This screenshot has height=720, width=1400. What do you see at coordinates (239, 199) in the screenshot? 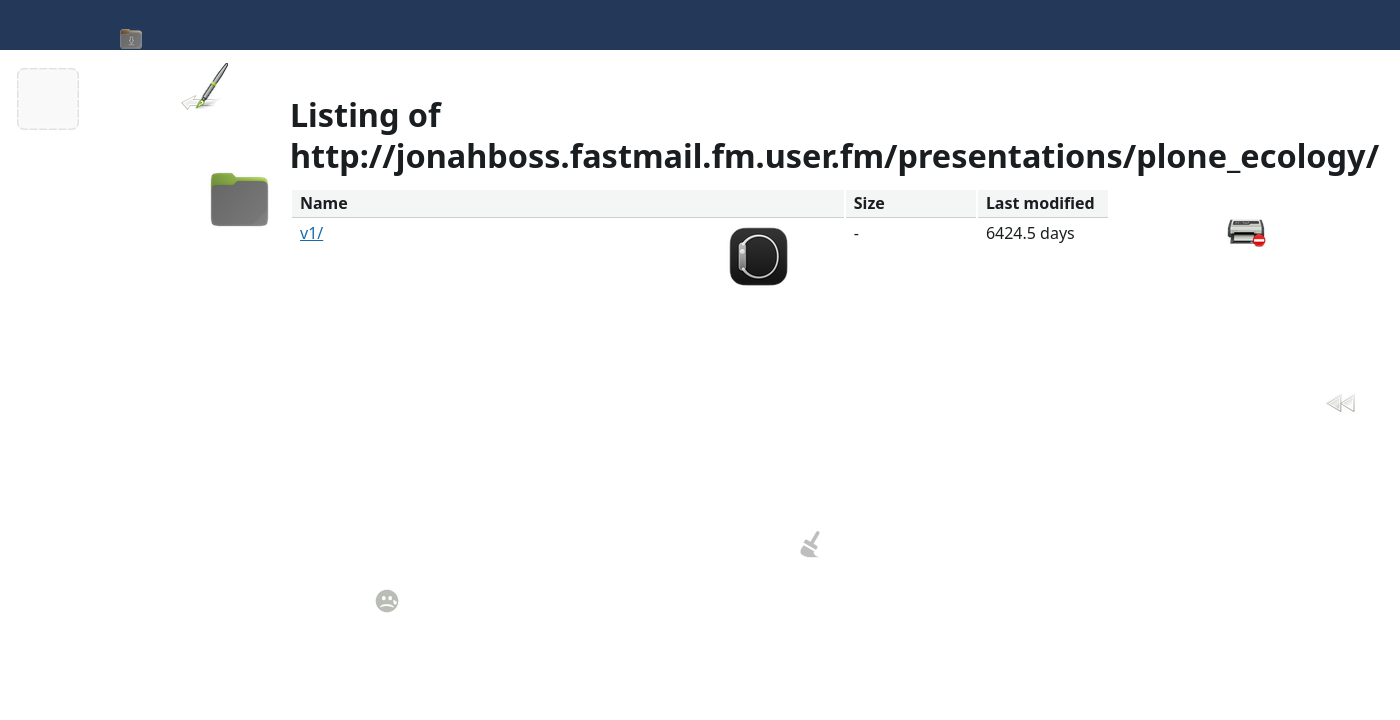
I see `open file folder` at bounding box center [239, 199].